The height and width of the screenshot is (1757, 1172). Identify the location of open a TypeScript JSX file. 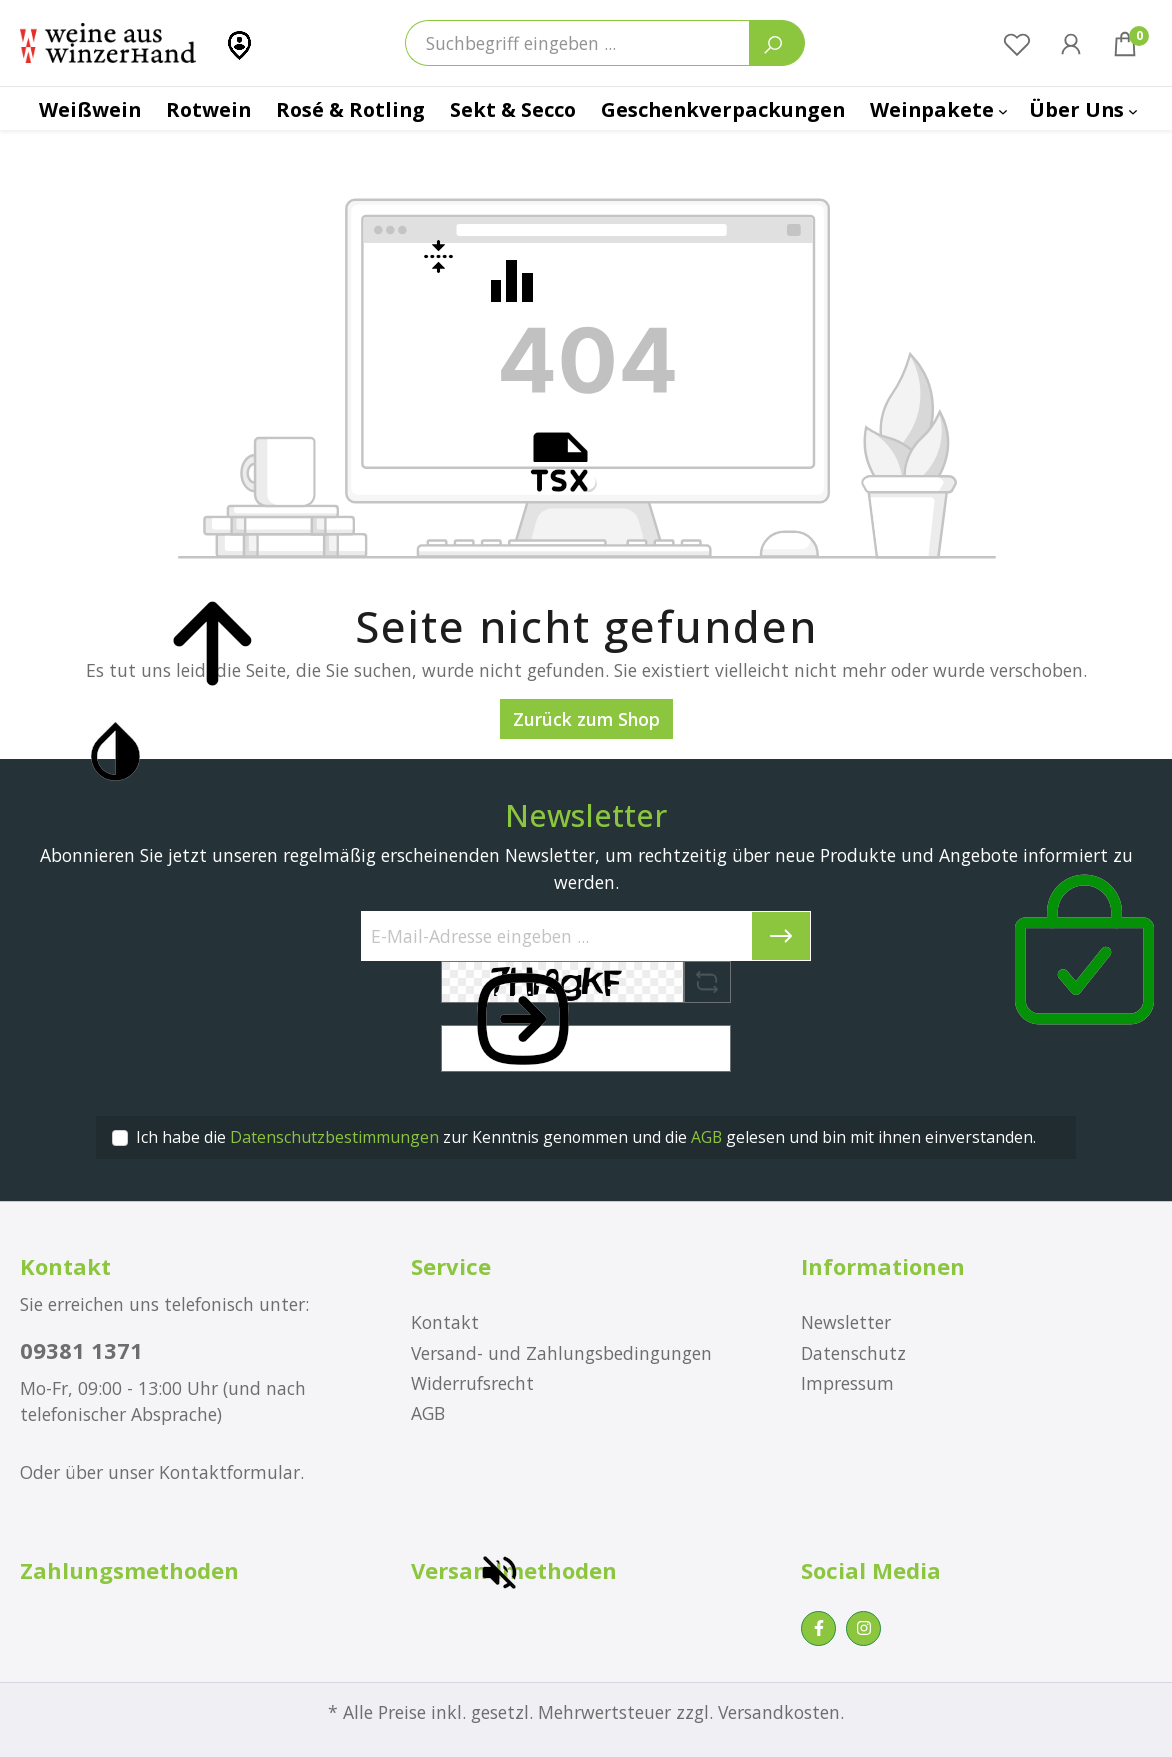
(560, 464).